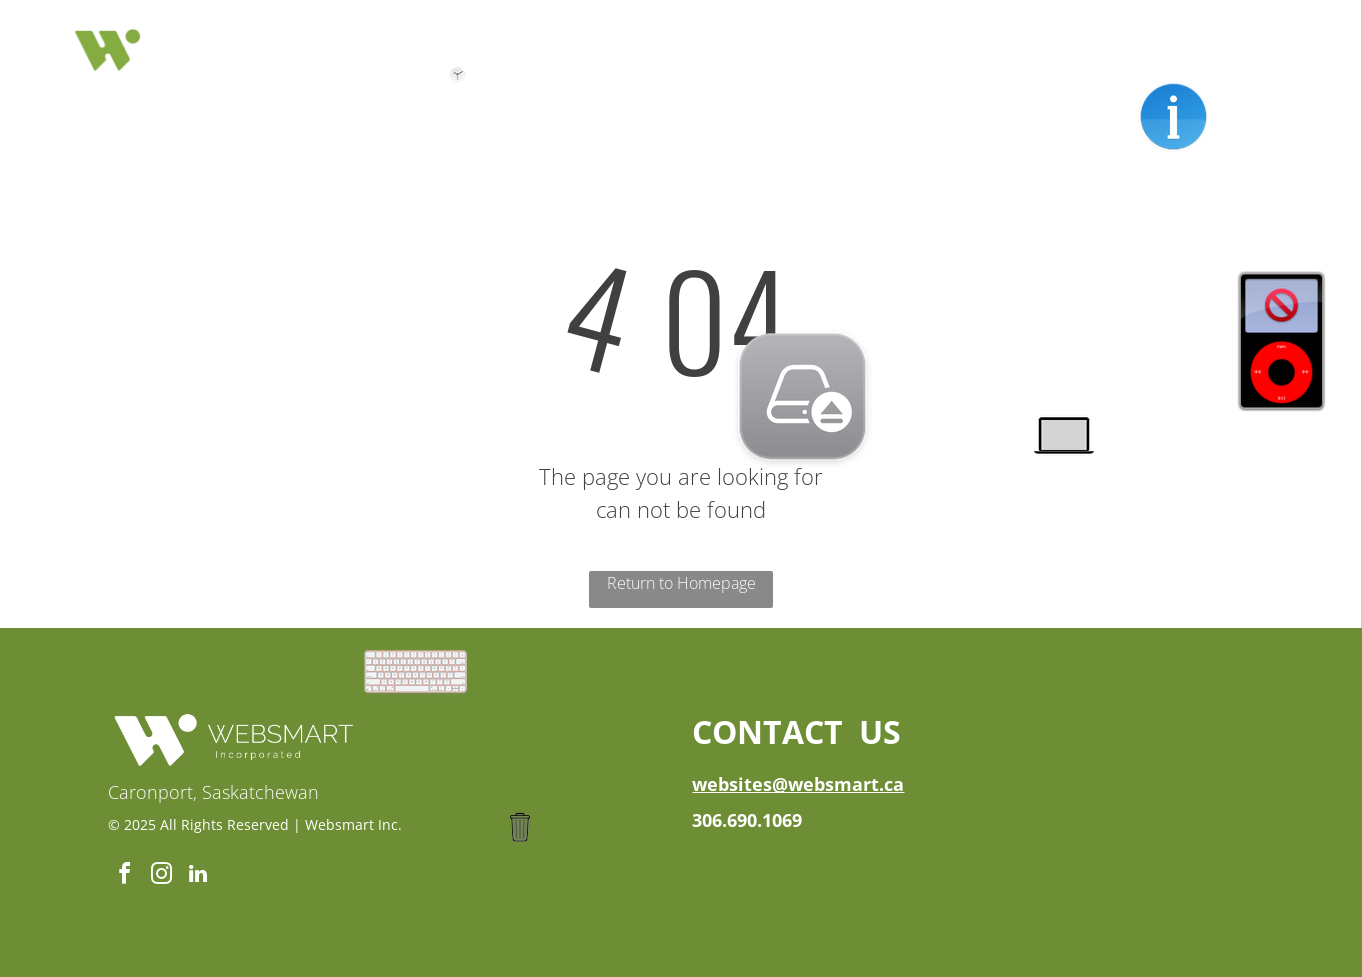 This screenshot has width=1362, height=977. I want to click on view information or details about an application, so click(1173, 116).